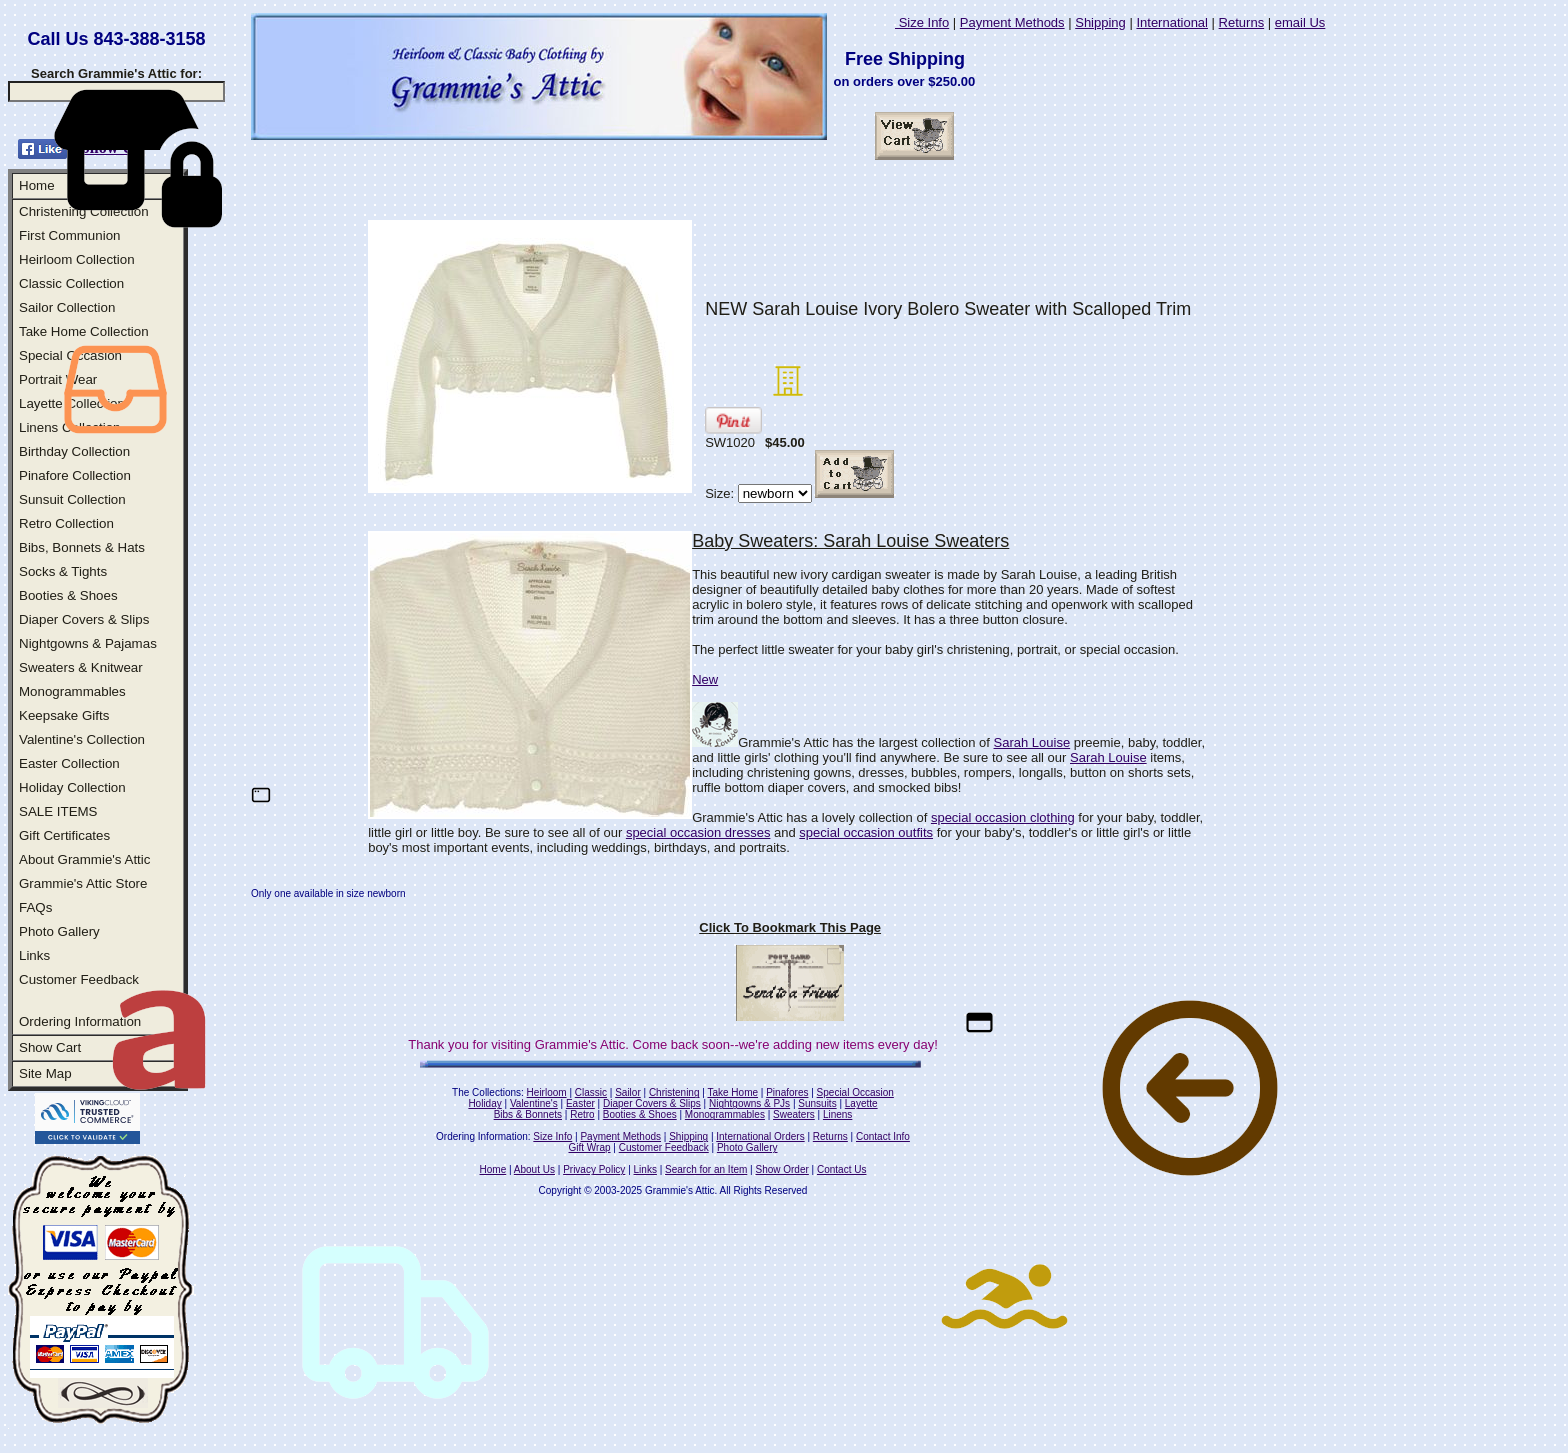 Image resolution: width=1568 pixels, height=1453 pixels. Describe the element at coordinates (115, 389) in the screenshot. I see `view inbox or incoming files` at that location.